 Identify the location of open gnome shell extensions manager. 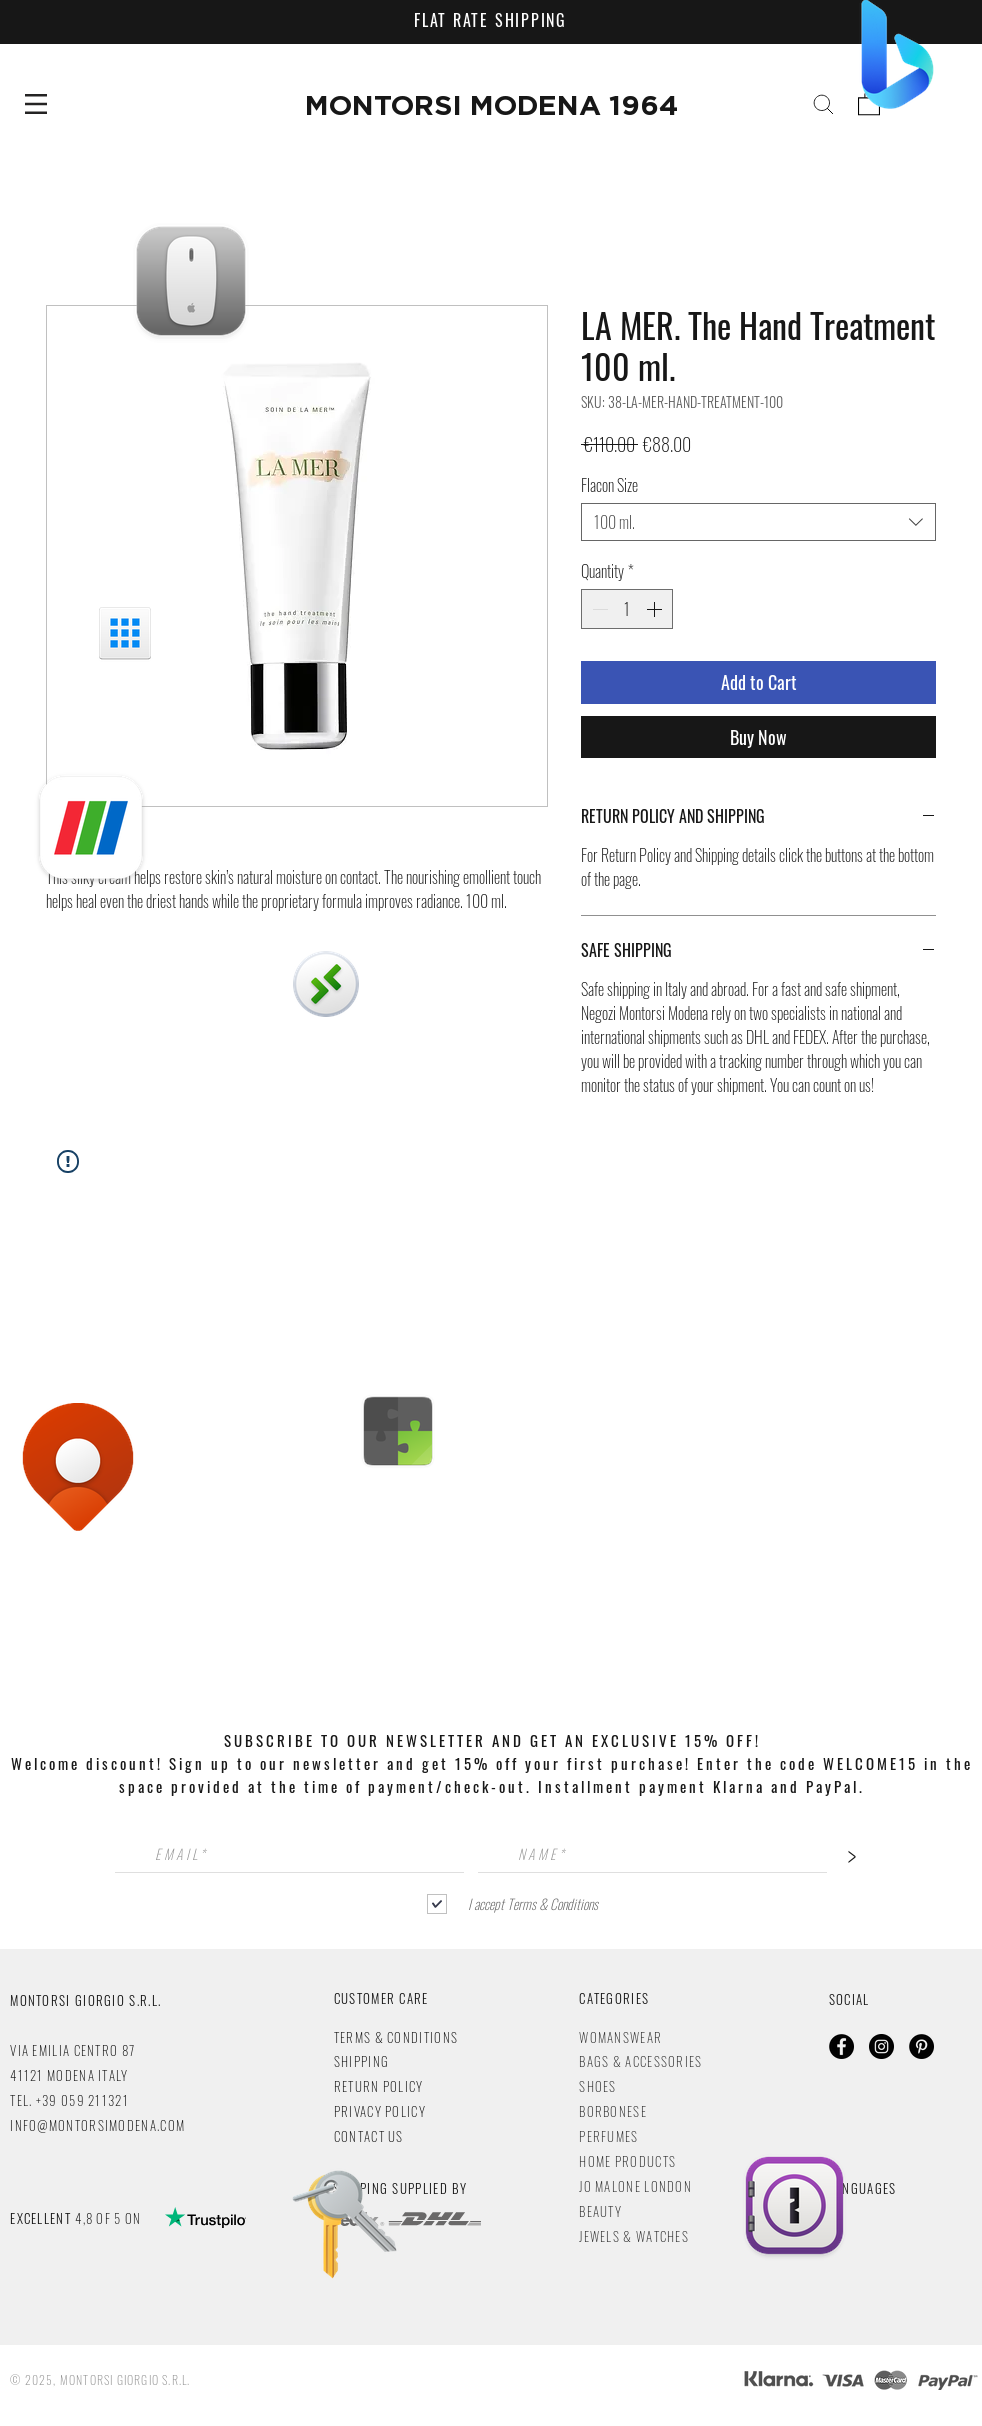
(398, 1431).